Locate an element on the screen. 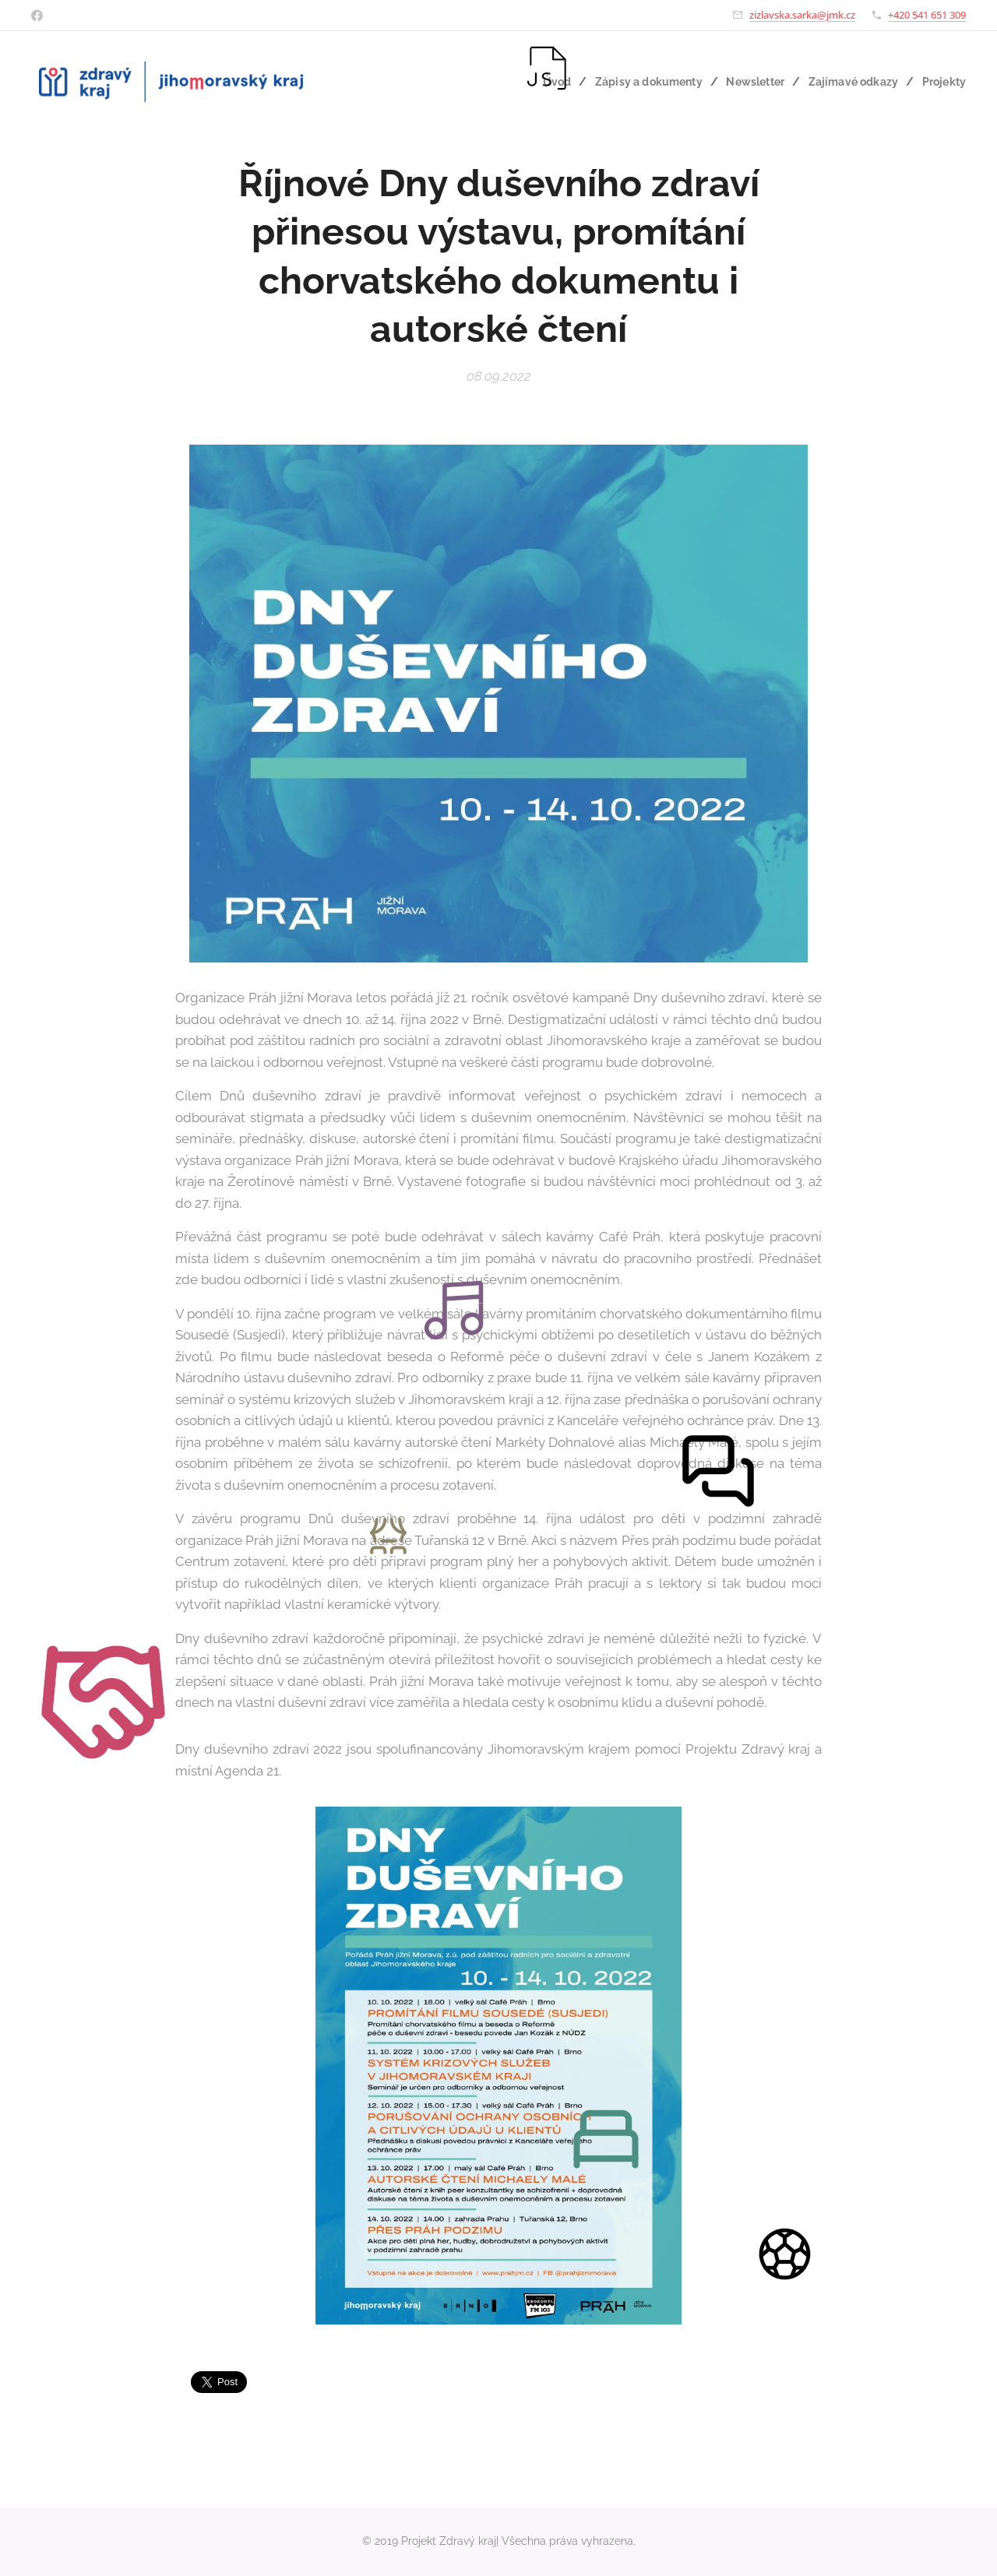 This screenshot has height=2576, width=997. a javascript file in your project is located at coordinates (548, 68).